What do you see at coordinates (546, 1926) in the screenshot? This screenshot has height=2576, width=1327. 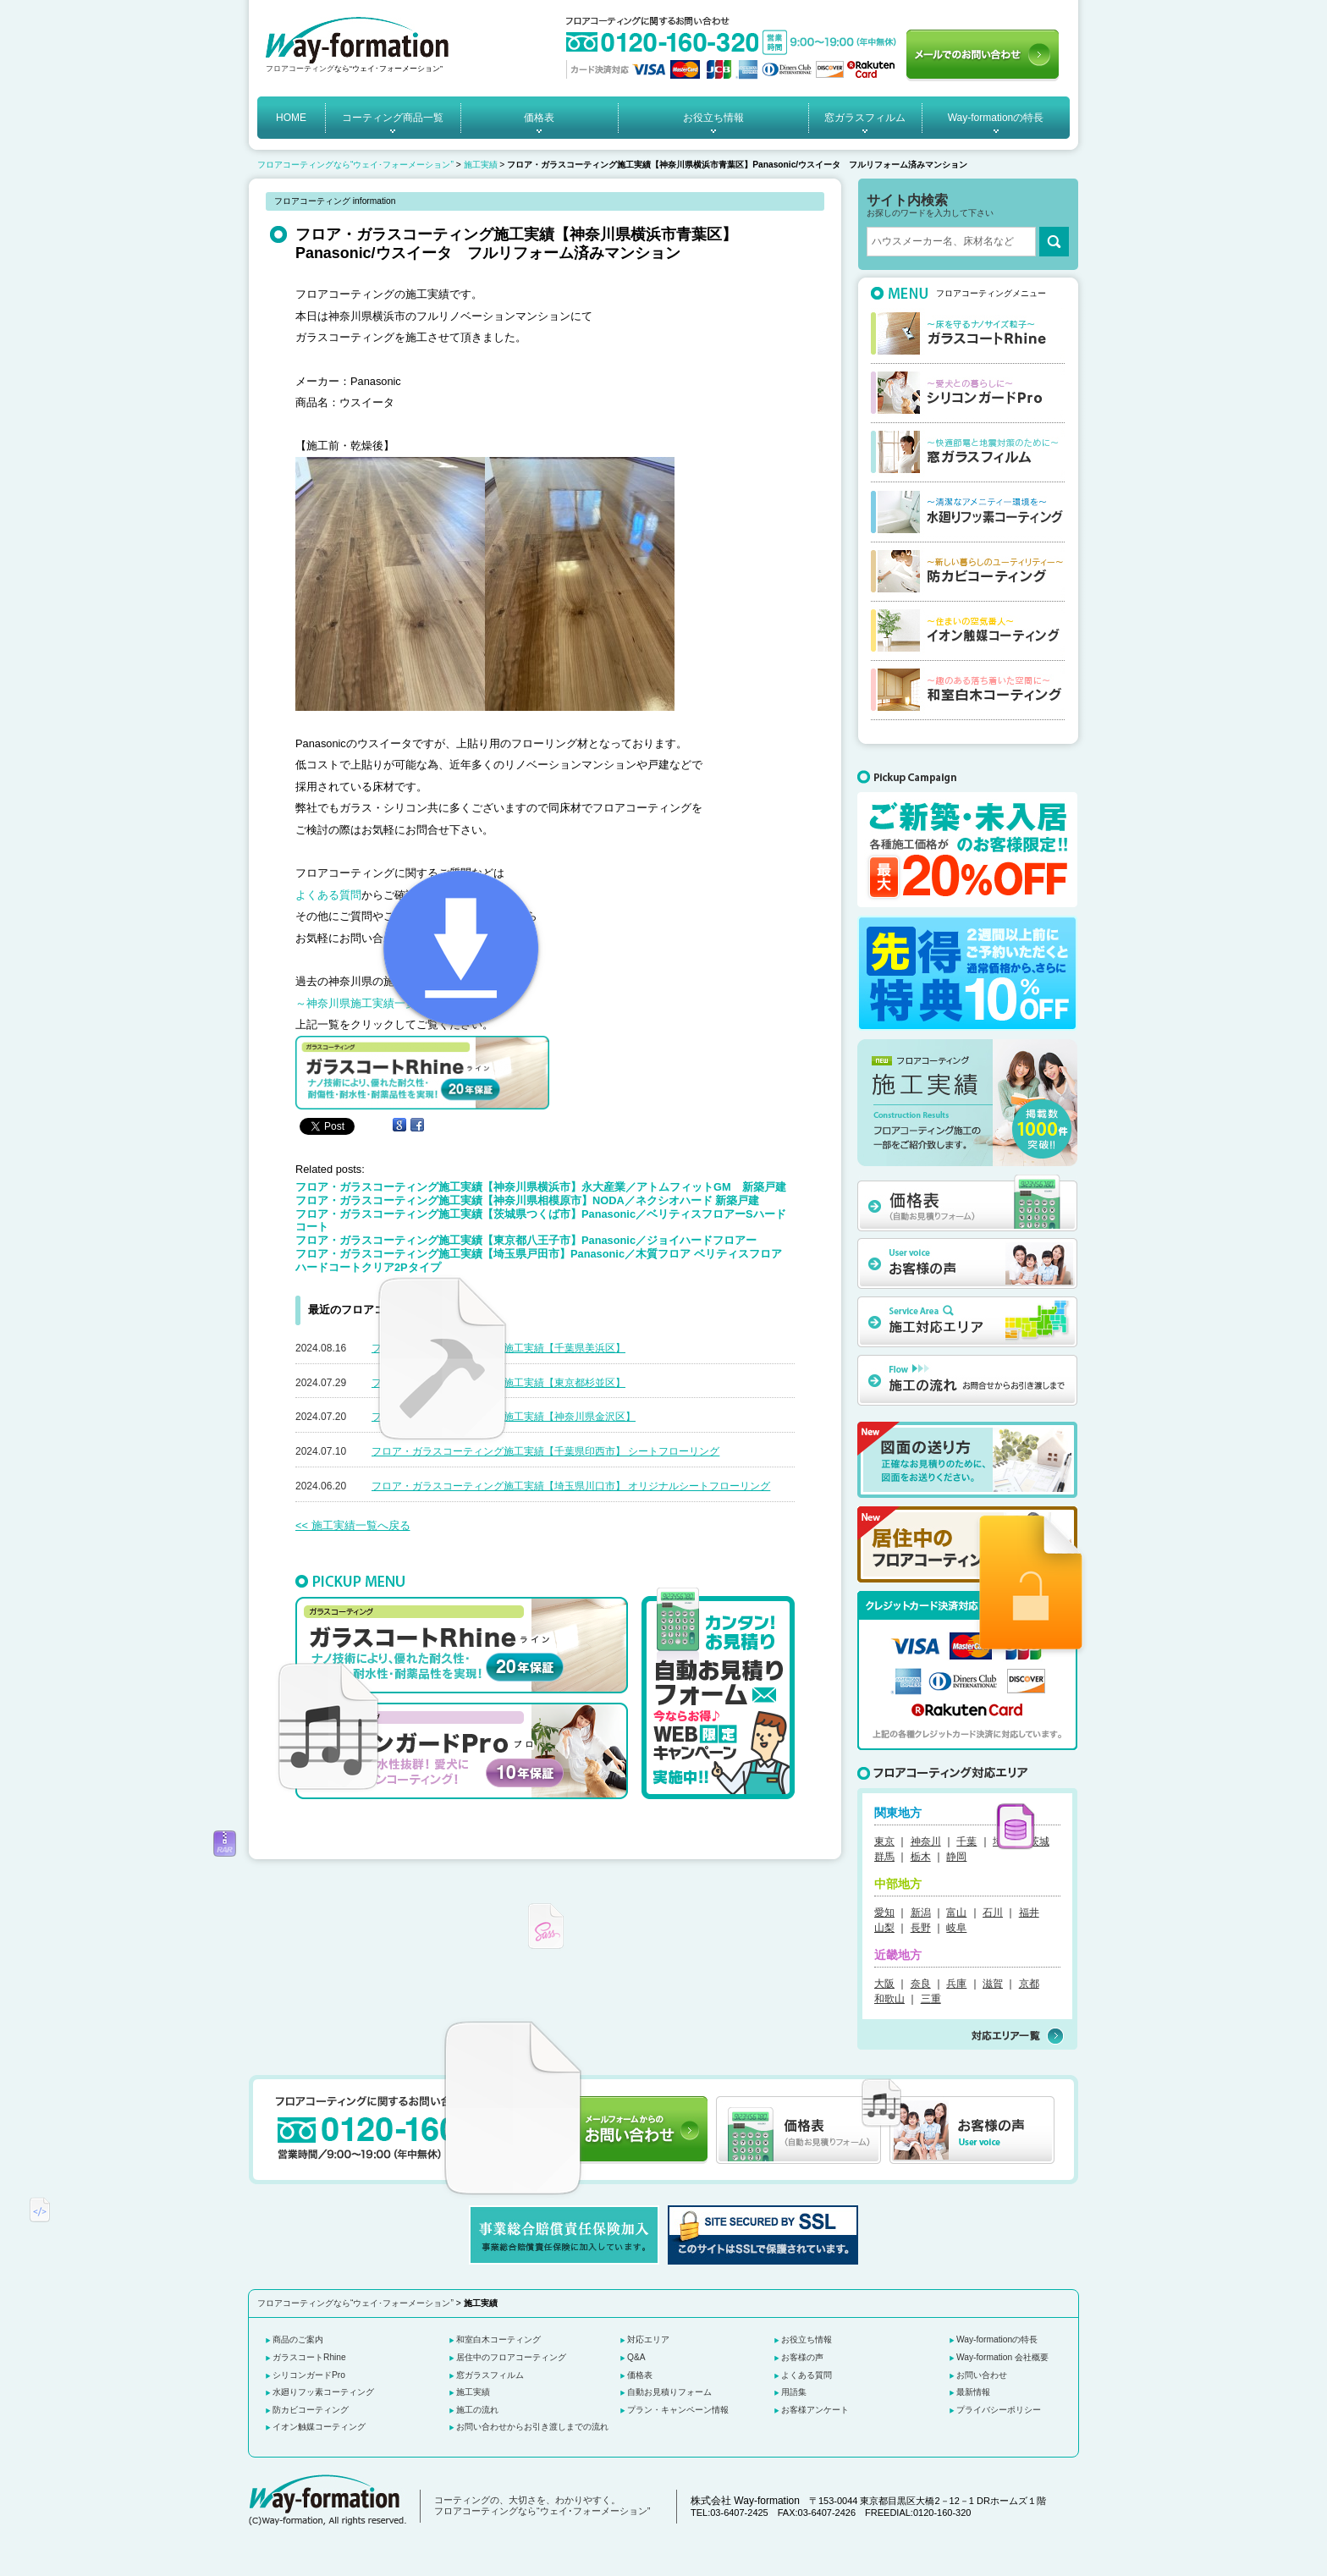 I see `indicates a sass stylesheet file` at bounding box center [546, 1926].